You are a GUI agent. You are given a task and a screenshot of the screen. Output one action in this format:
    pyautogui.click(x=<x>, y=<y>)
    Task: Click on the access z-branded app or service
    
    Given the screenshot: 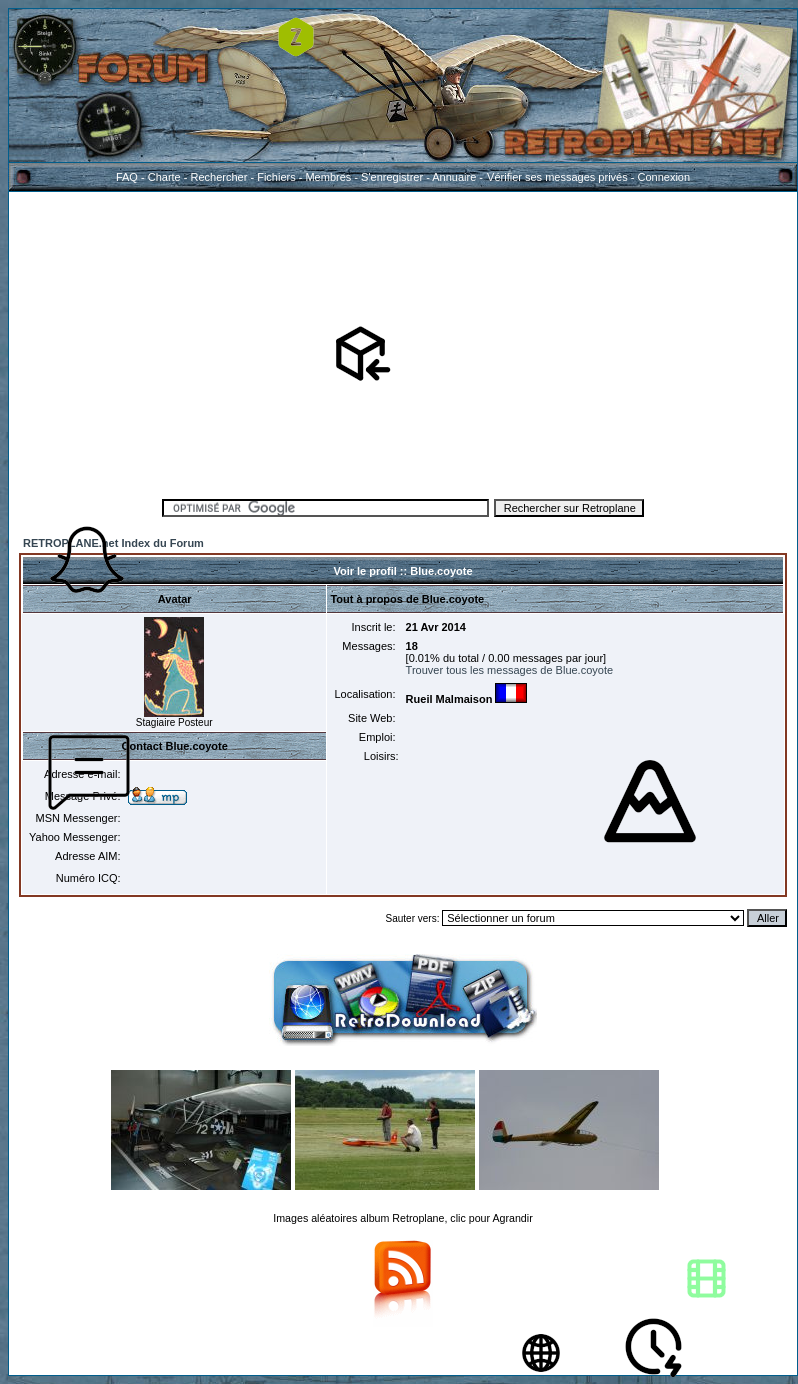 What is the action you would take?
    pyautogui.click(x=296, y=37)
    